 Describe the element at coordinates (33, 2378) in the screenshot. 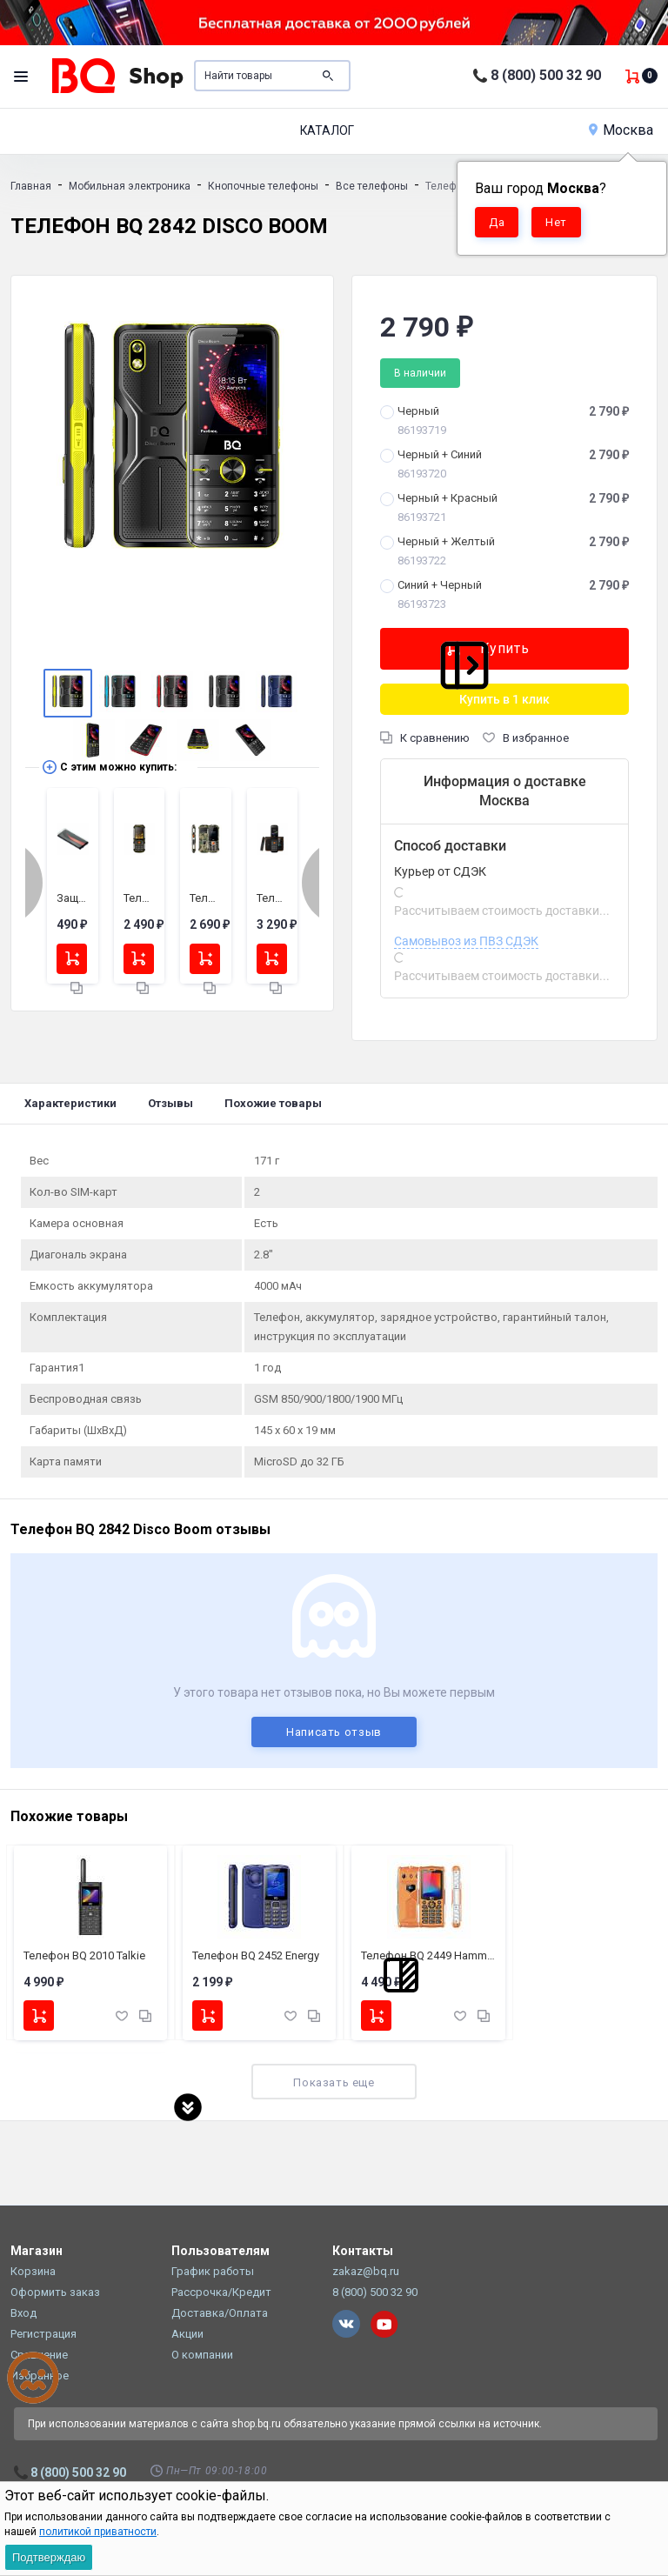

I see `indicates anxious or nervous status` at that location.